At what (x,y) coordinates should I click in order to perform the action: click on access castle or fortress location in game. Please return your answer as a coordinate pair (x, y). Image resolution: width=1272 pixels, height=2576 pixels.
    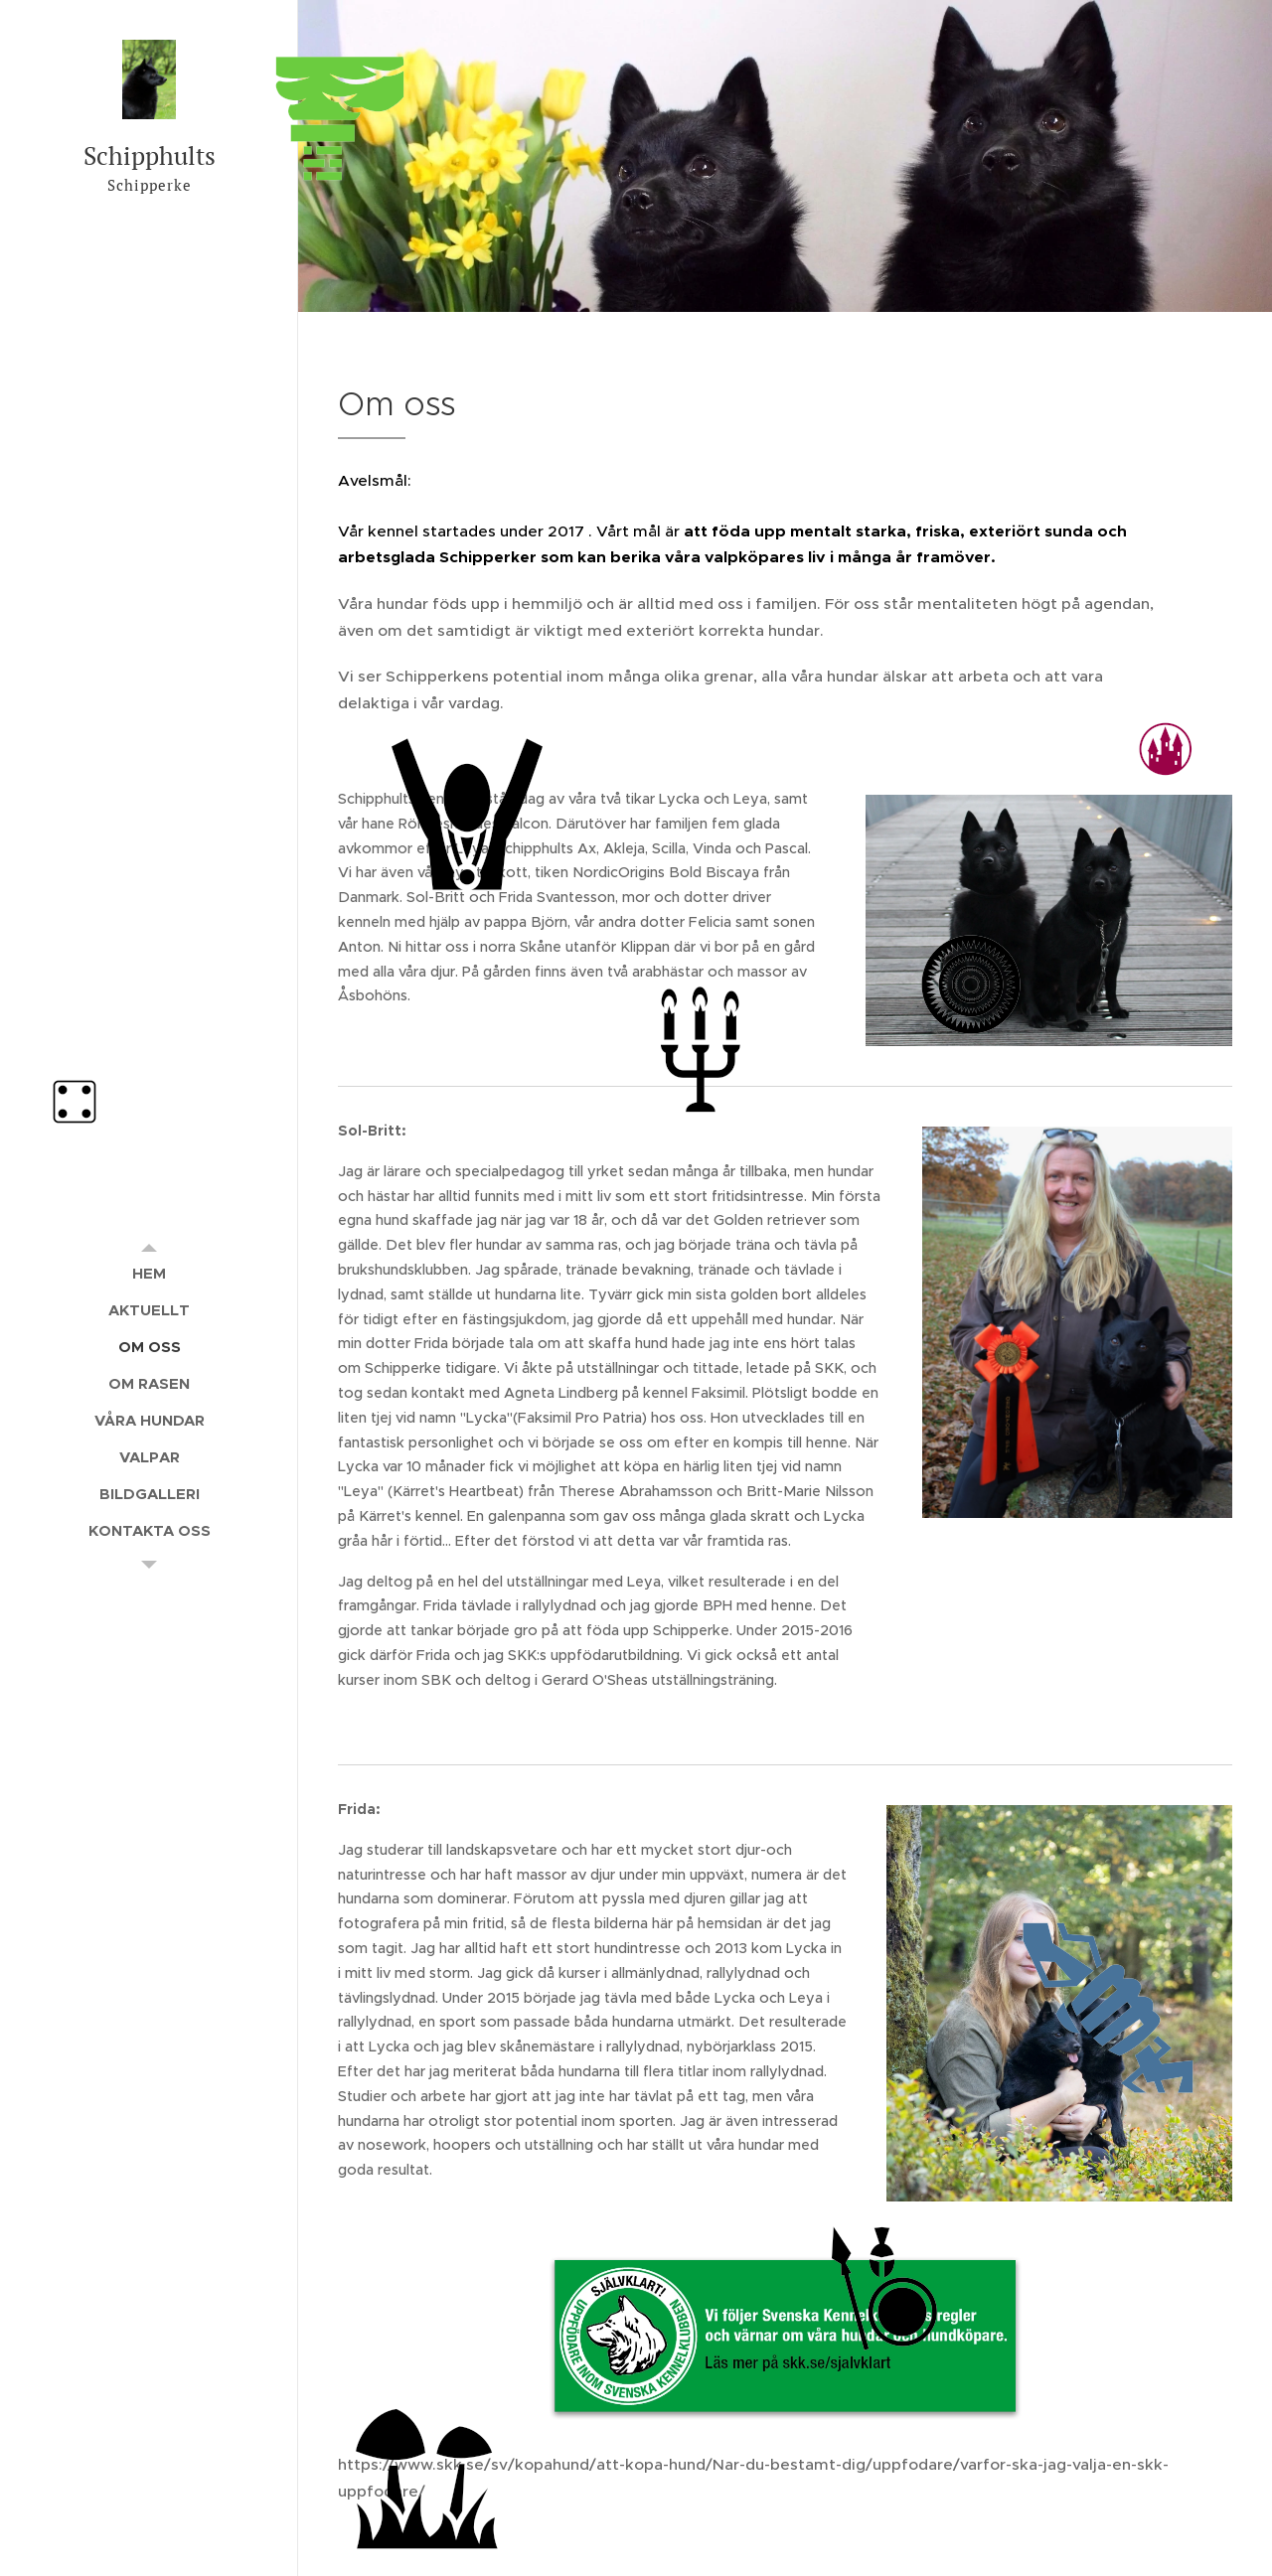
    Looking at the image, I should click on (1166, 749).